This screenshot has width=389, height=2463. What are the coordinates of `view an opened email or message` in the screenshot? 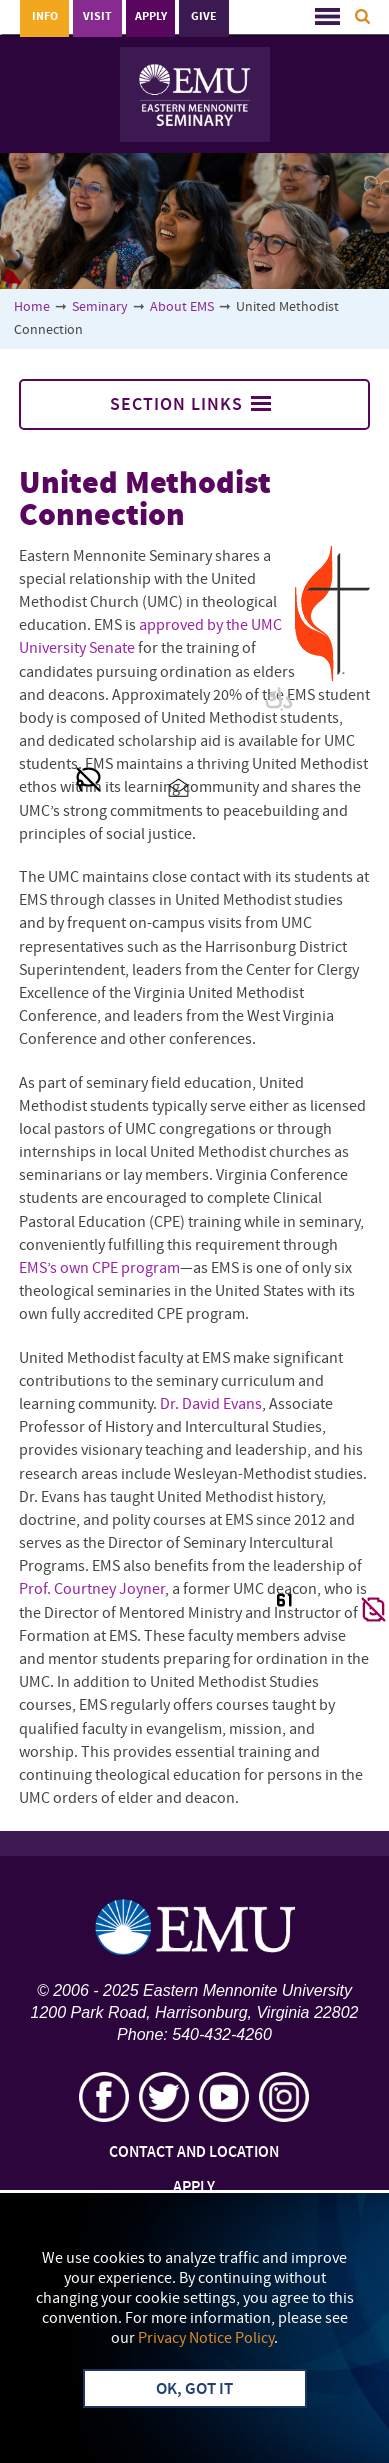 It's located at (178, 788).